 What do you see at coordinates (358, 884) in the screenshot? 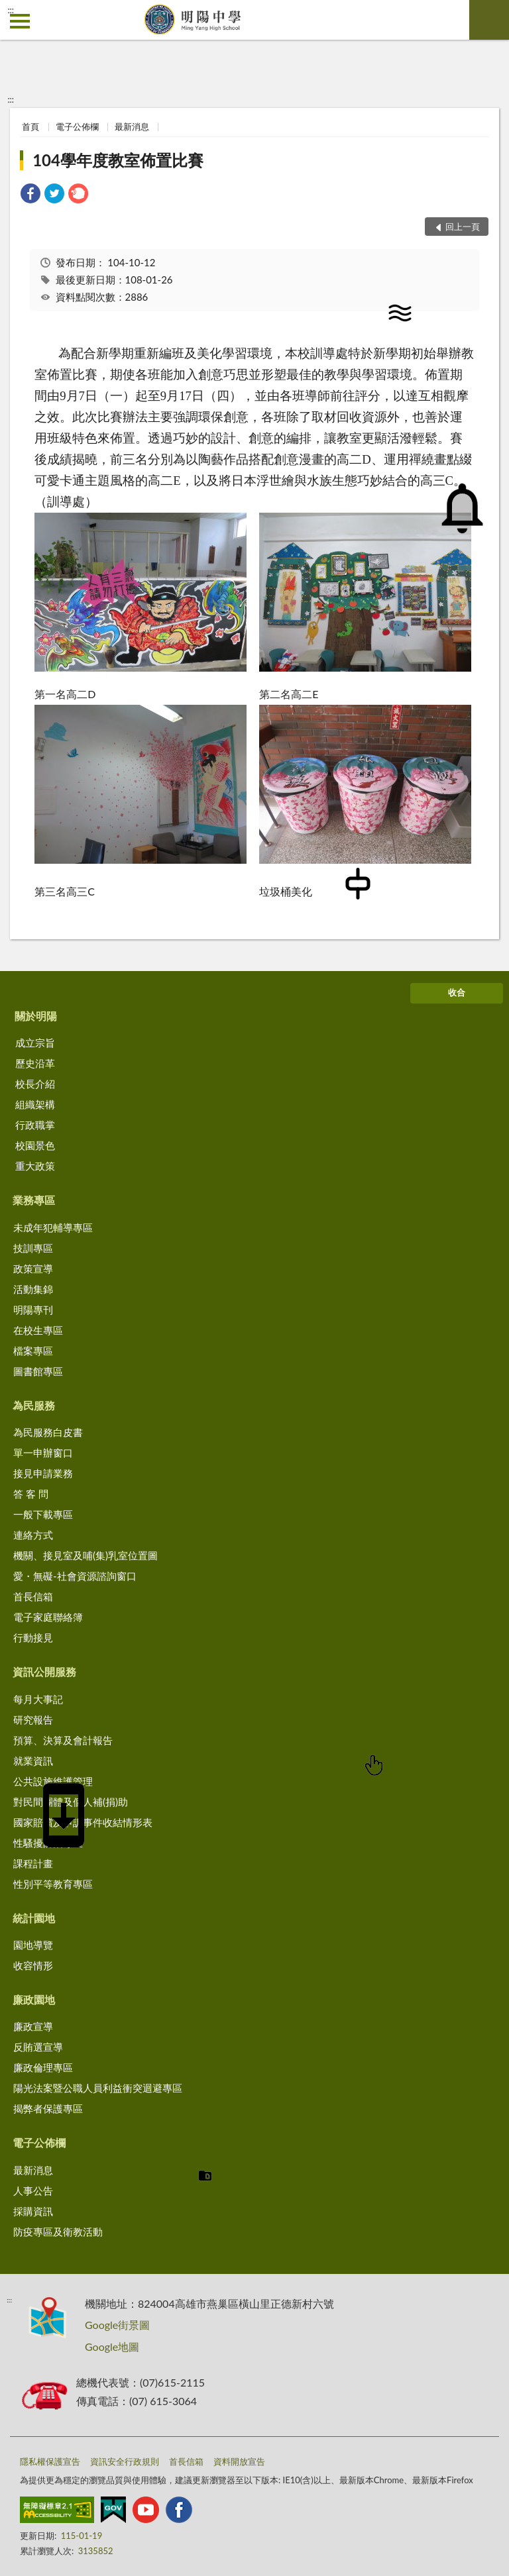
I see `align selected elements to center` at bounding box center [358, 884].